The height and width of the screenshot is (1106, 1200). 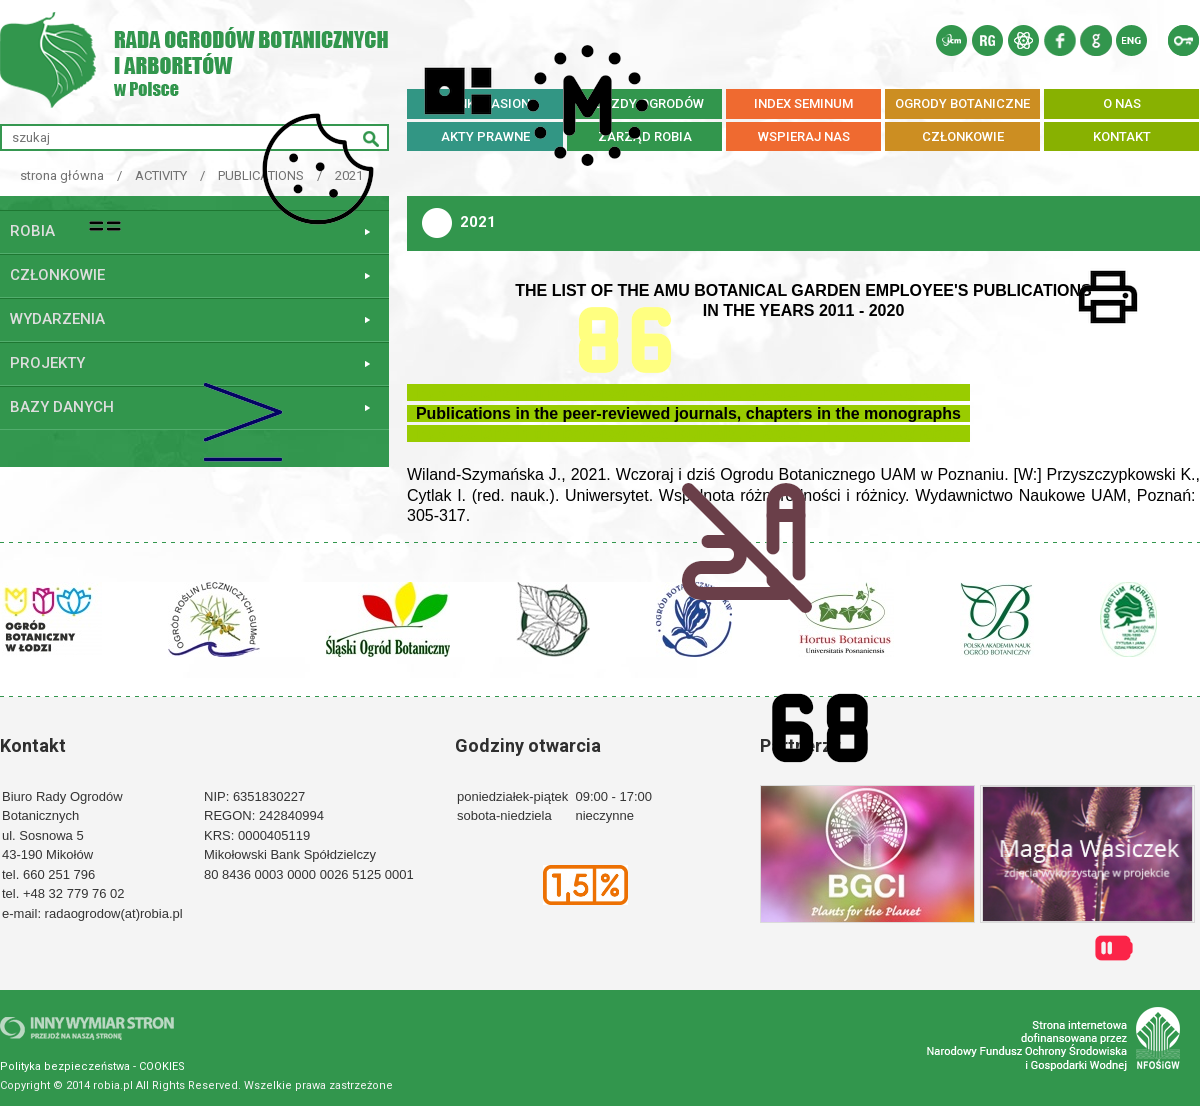 What do you see at coordinates (318, 169) in the screenshot?
I see `manage cookie preferences and privacy settings` at bounding box center [318, 169].